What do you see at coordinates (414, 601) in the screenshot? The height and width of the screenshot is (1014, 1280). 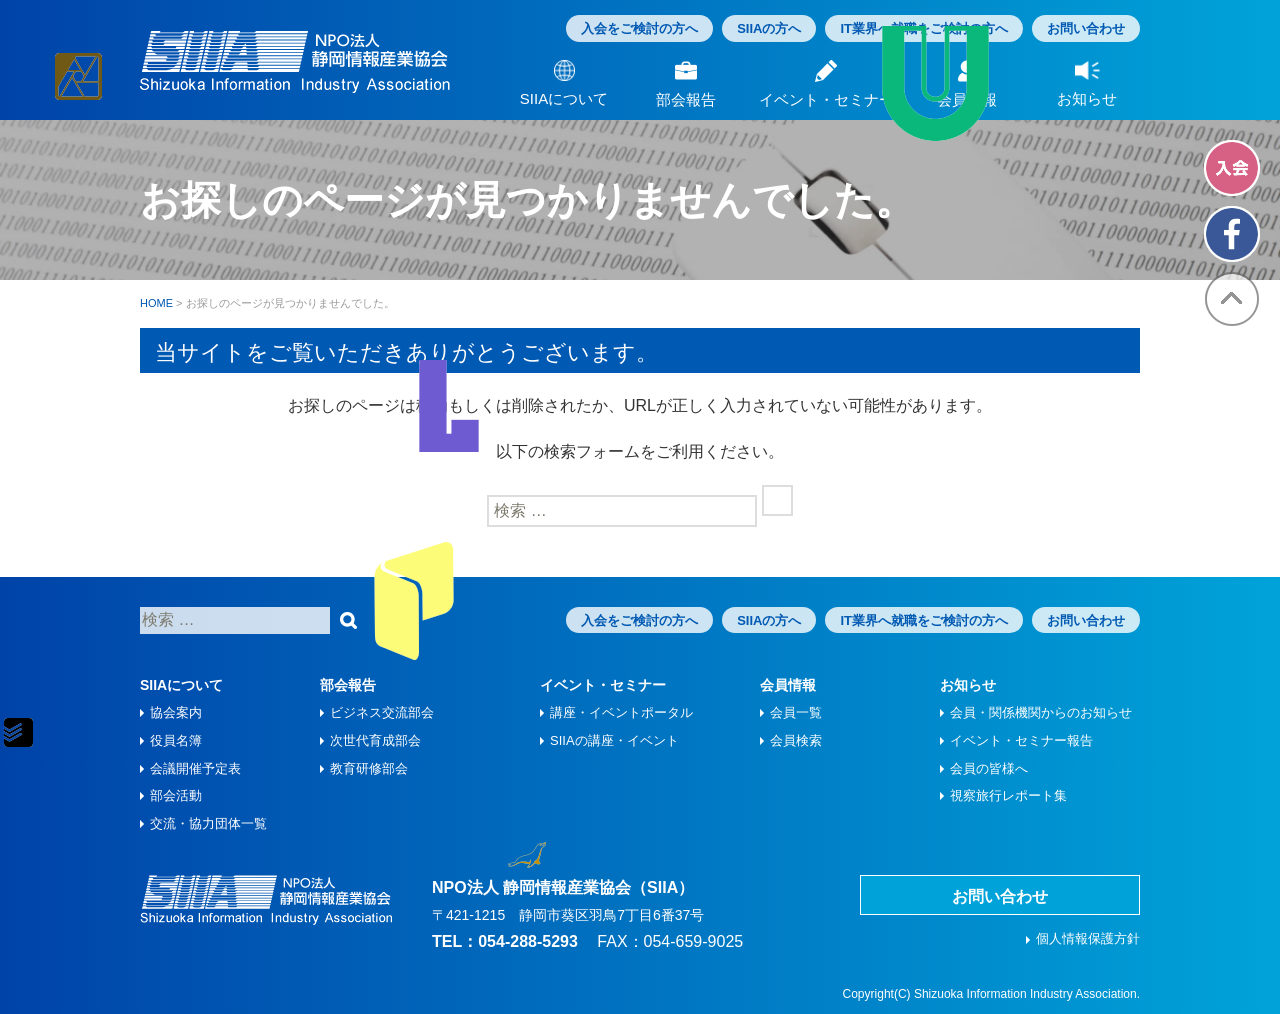 I see `file.io brand logo` at bounding box center [414, 601].